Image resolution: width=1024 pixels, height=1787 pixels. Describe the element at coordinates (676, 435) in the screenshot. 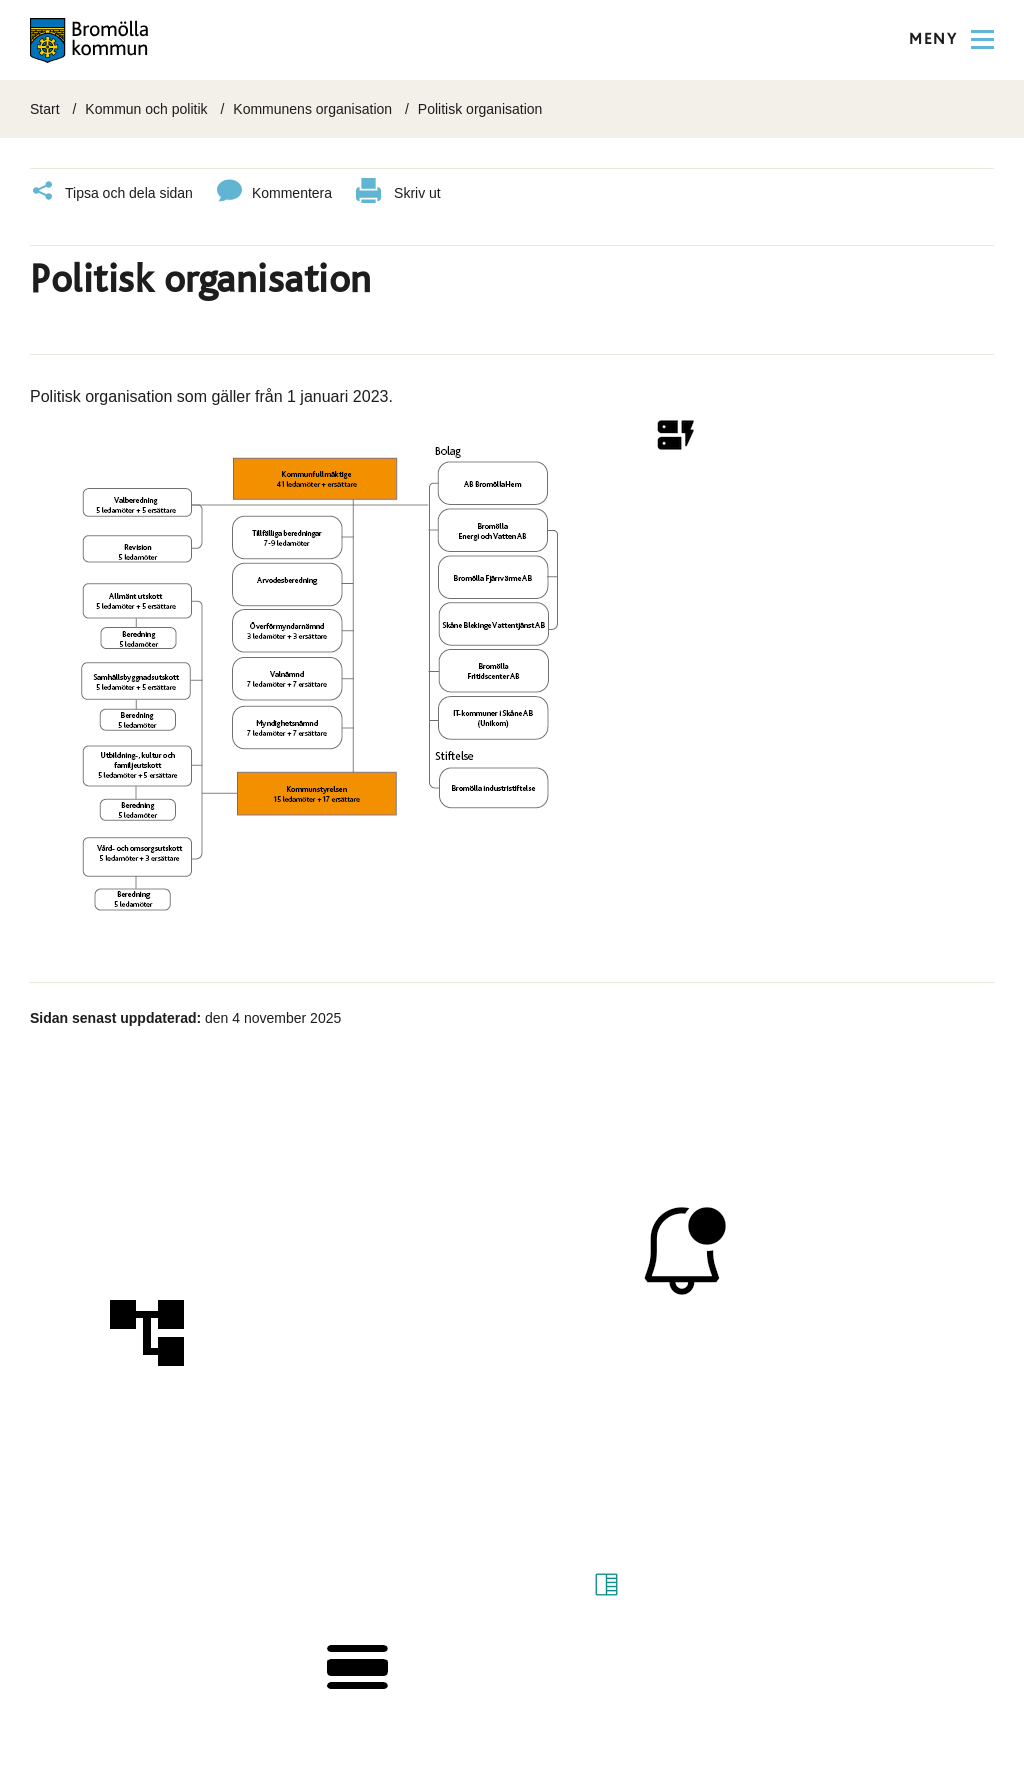

I see `access dynamic or auto-generated forms` at that location.